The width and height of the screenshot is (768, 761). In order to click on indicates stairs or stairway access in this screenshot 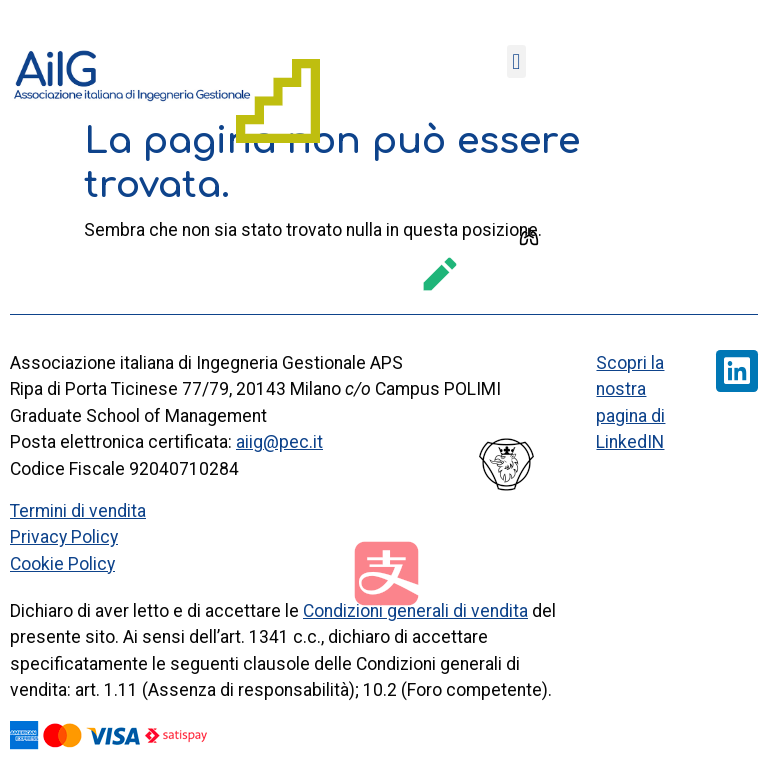, I will do `click(278, 101)`.